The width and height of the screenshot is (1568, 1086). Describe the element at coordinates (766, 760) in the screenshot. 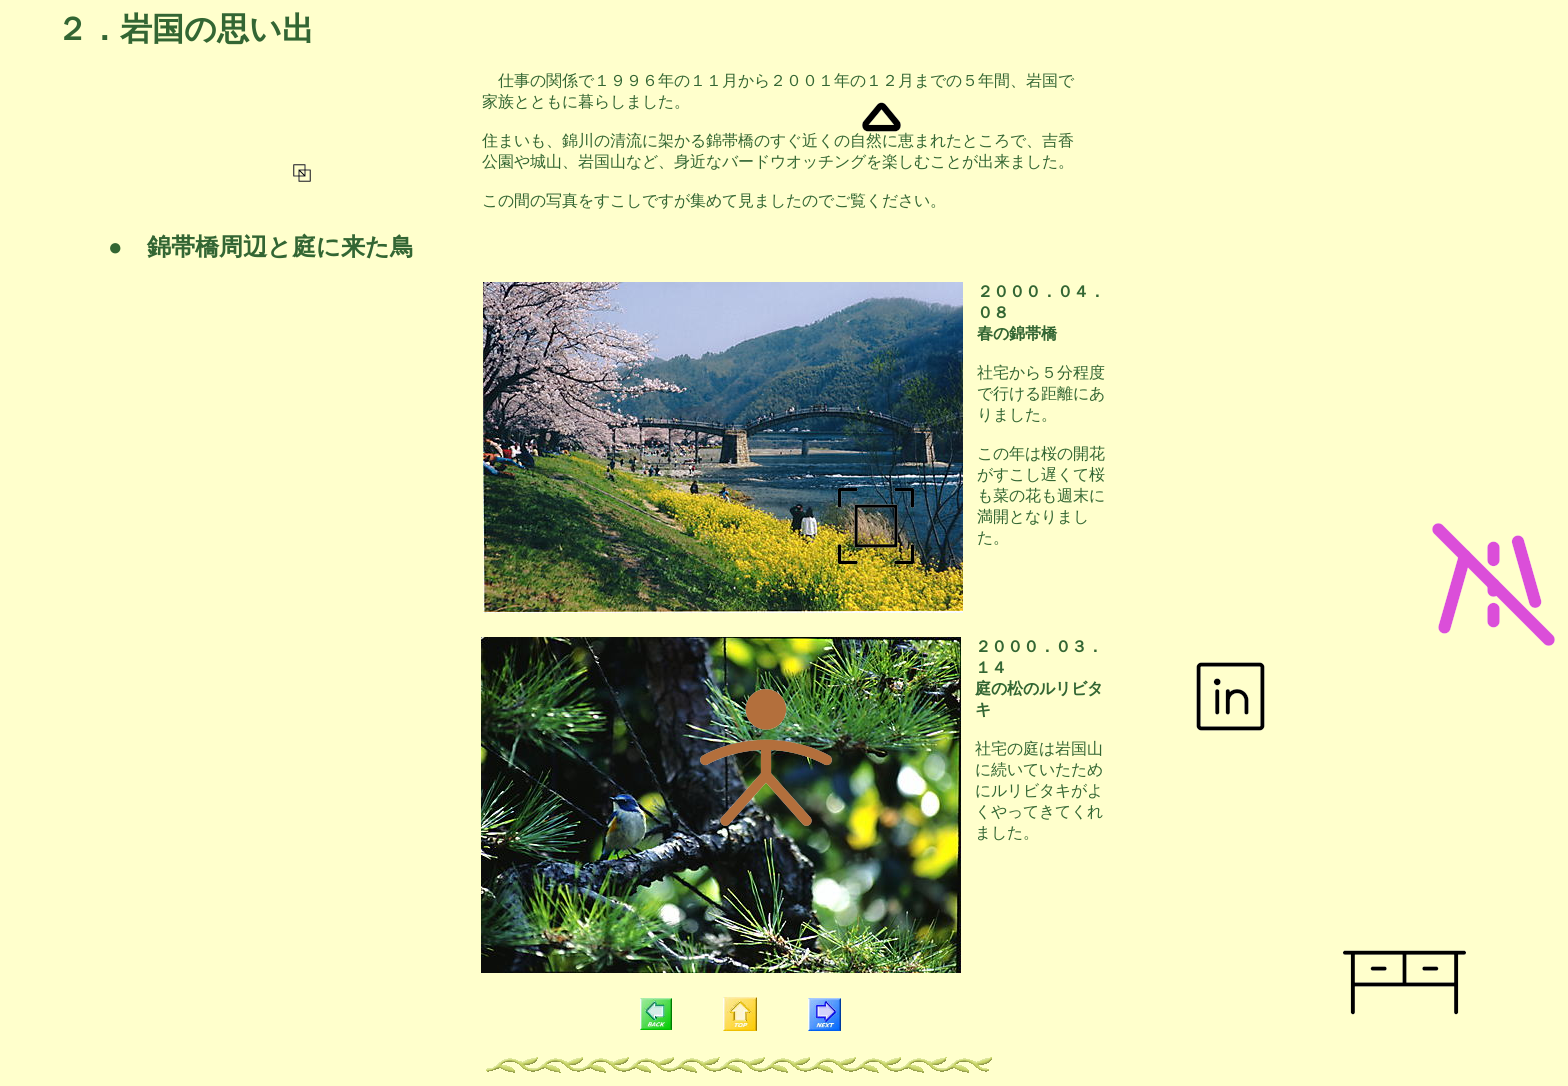

I see `view user profile` at that location.